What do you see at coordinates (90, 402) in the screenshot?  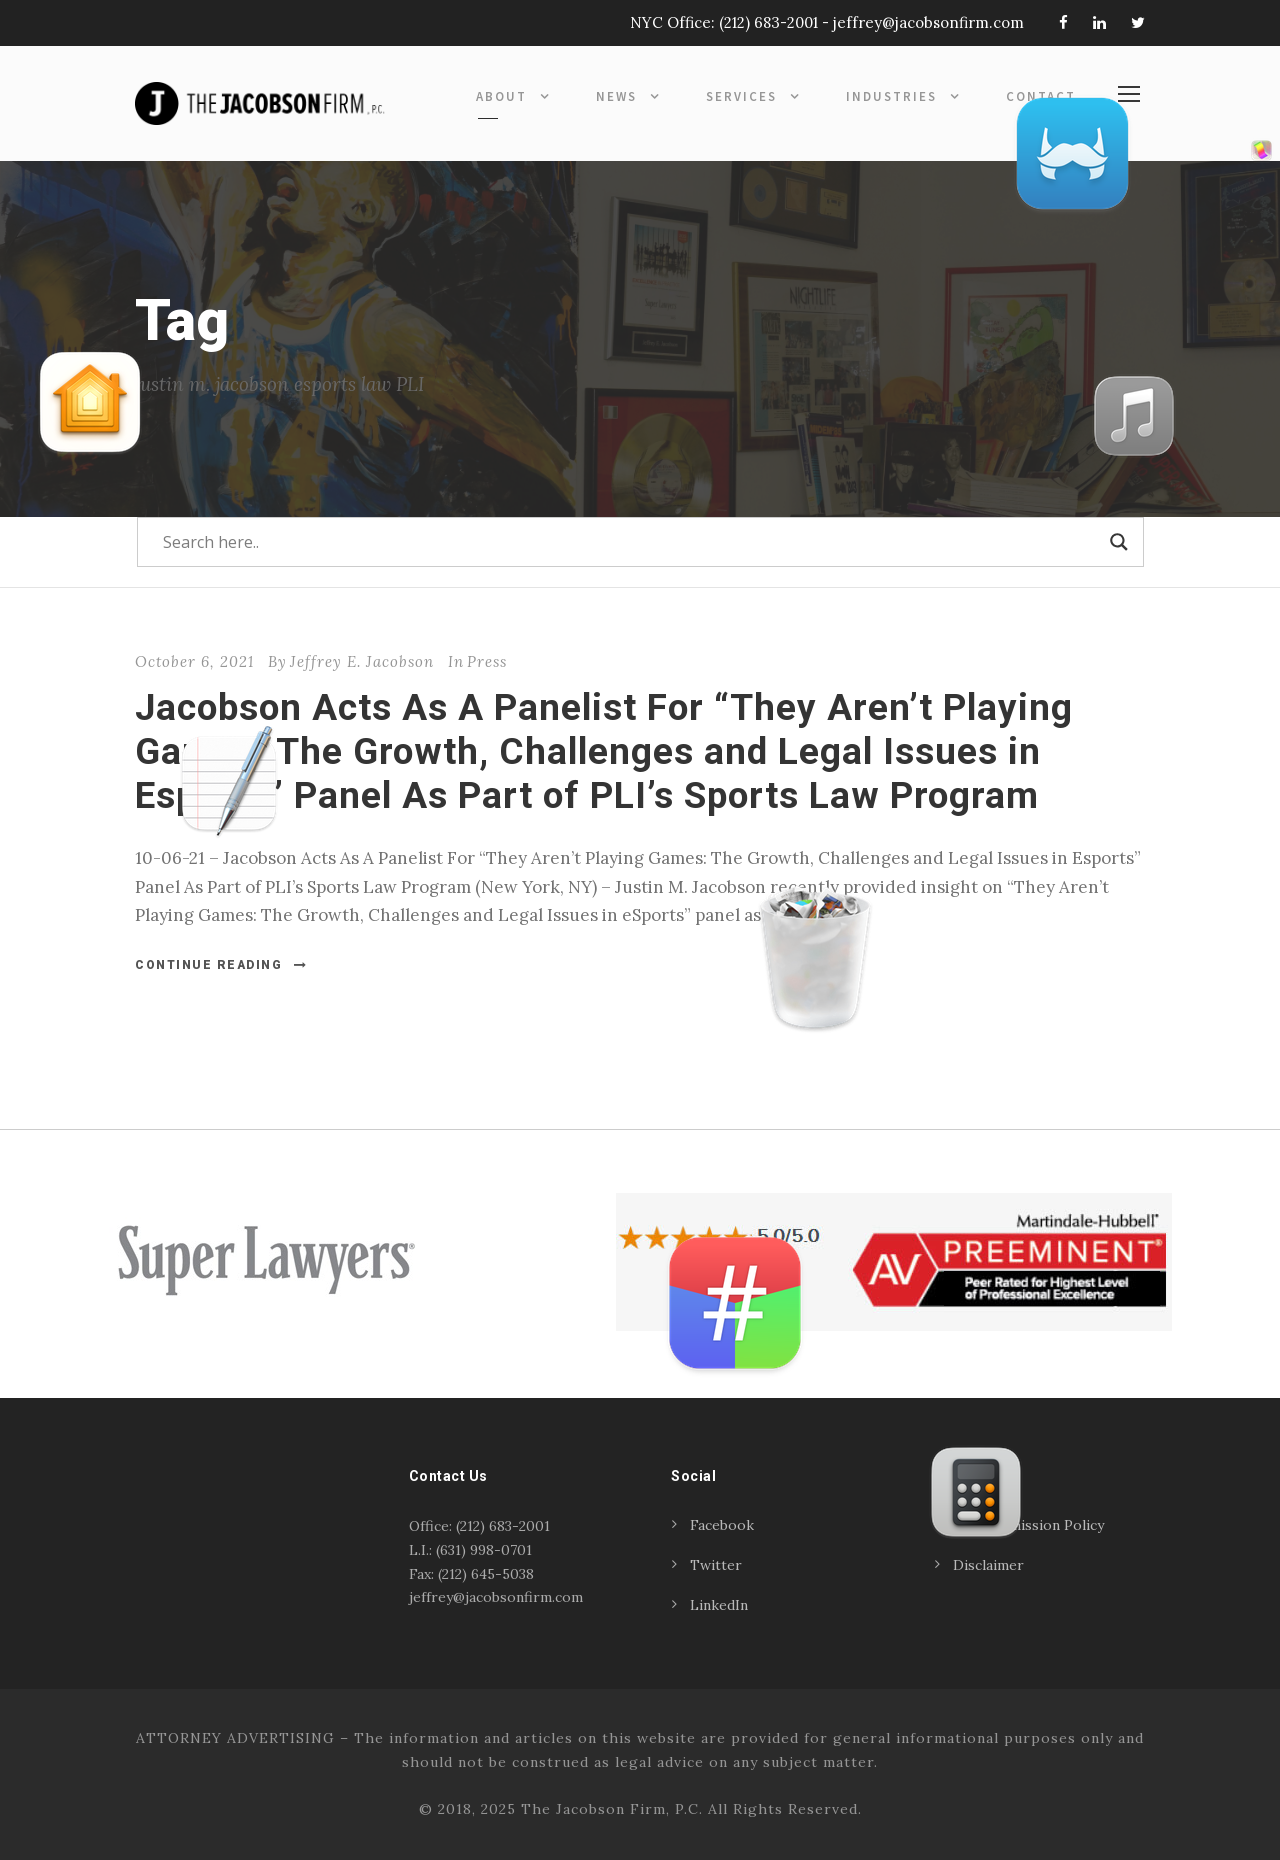 I see `open the Apple Home app` at bounding box center [90, 402].